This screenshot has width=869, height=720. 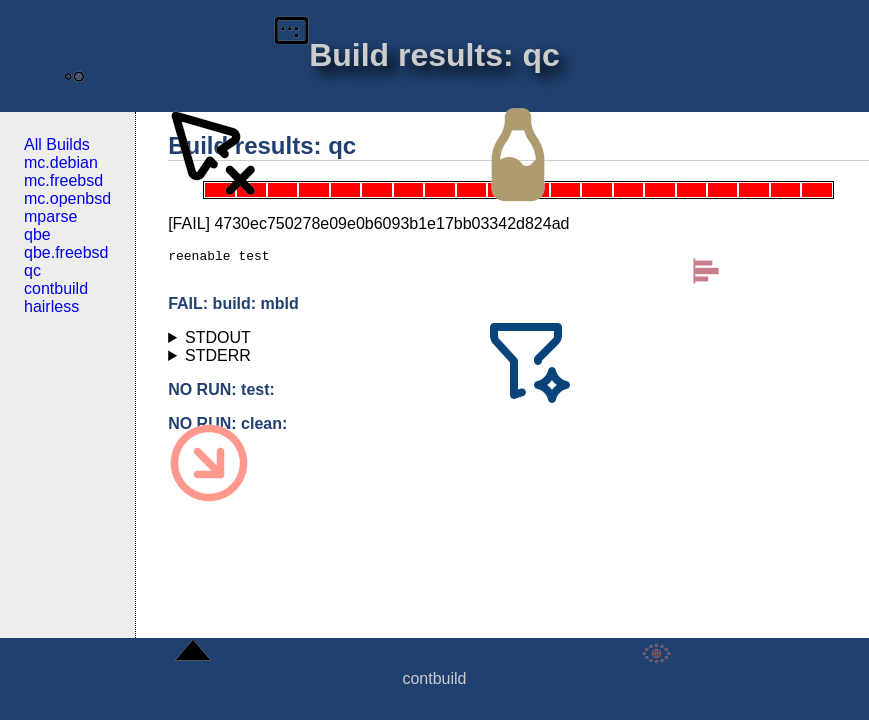 I want to click on collapse an expanded section or menu, so click(x=193, y=650).